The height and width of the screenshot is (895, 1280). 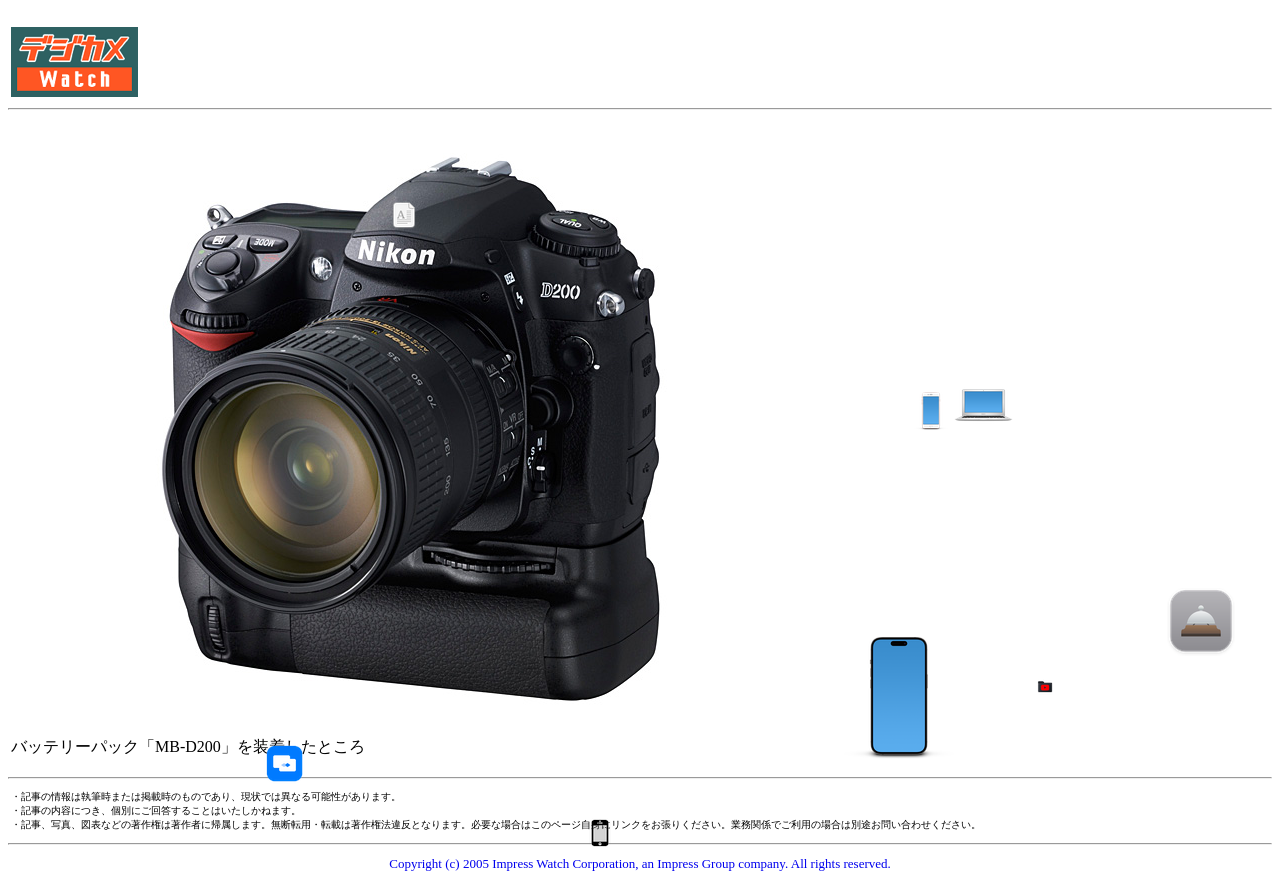 I want to click on access system services preferences, so click(x=1201, y=622).